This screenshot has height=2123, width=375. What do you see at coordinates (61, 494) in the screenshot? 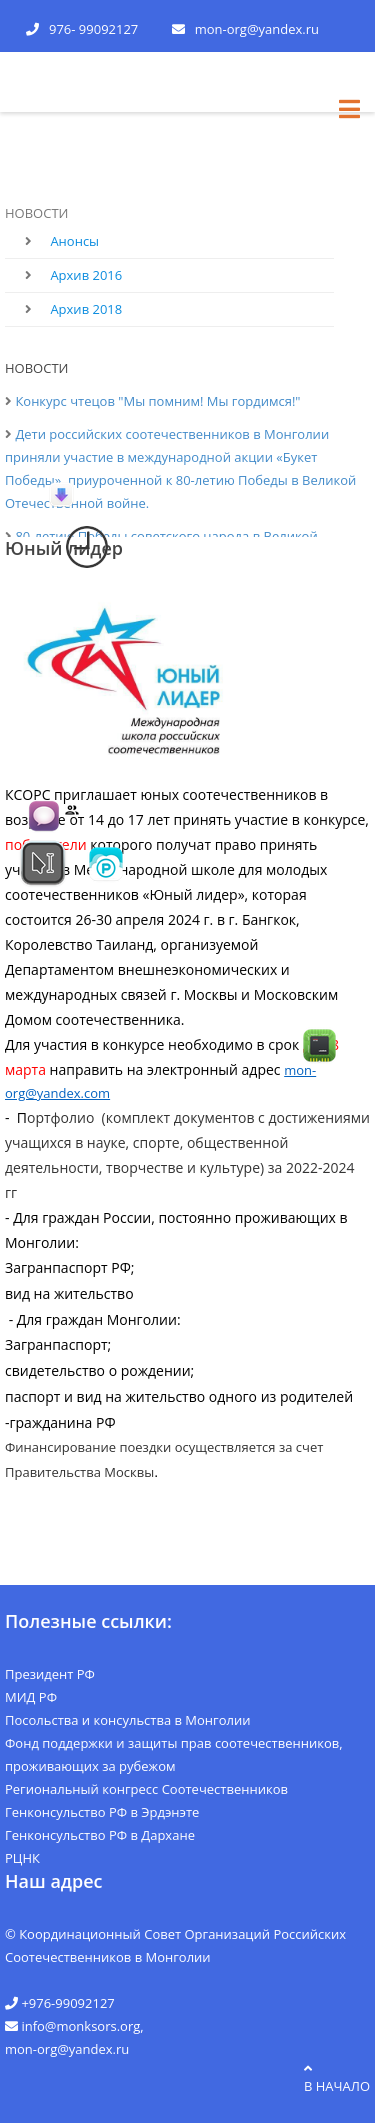
I see `open fragments download manager` at bounding box center [61, 494].